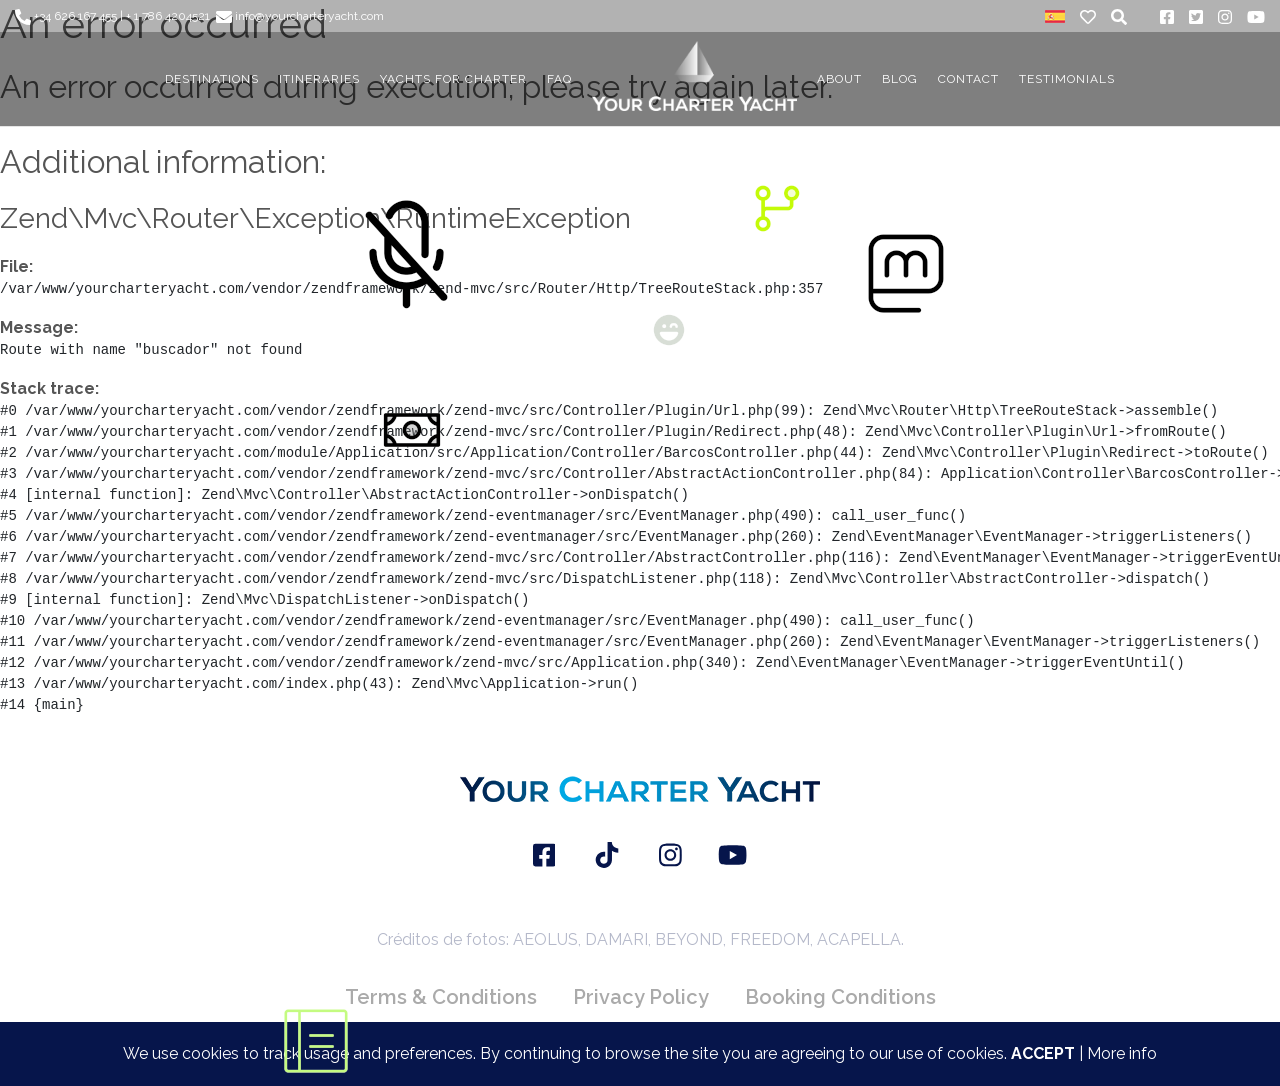  I want to click on mute your microphone, so click(406, 252).